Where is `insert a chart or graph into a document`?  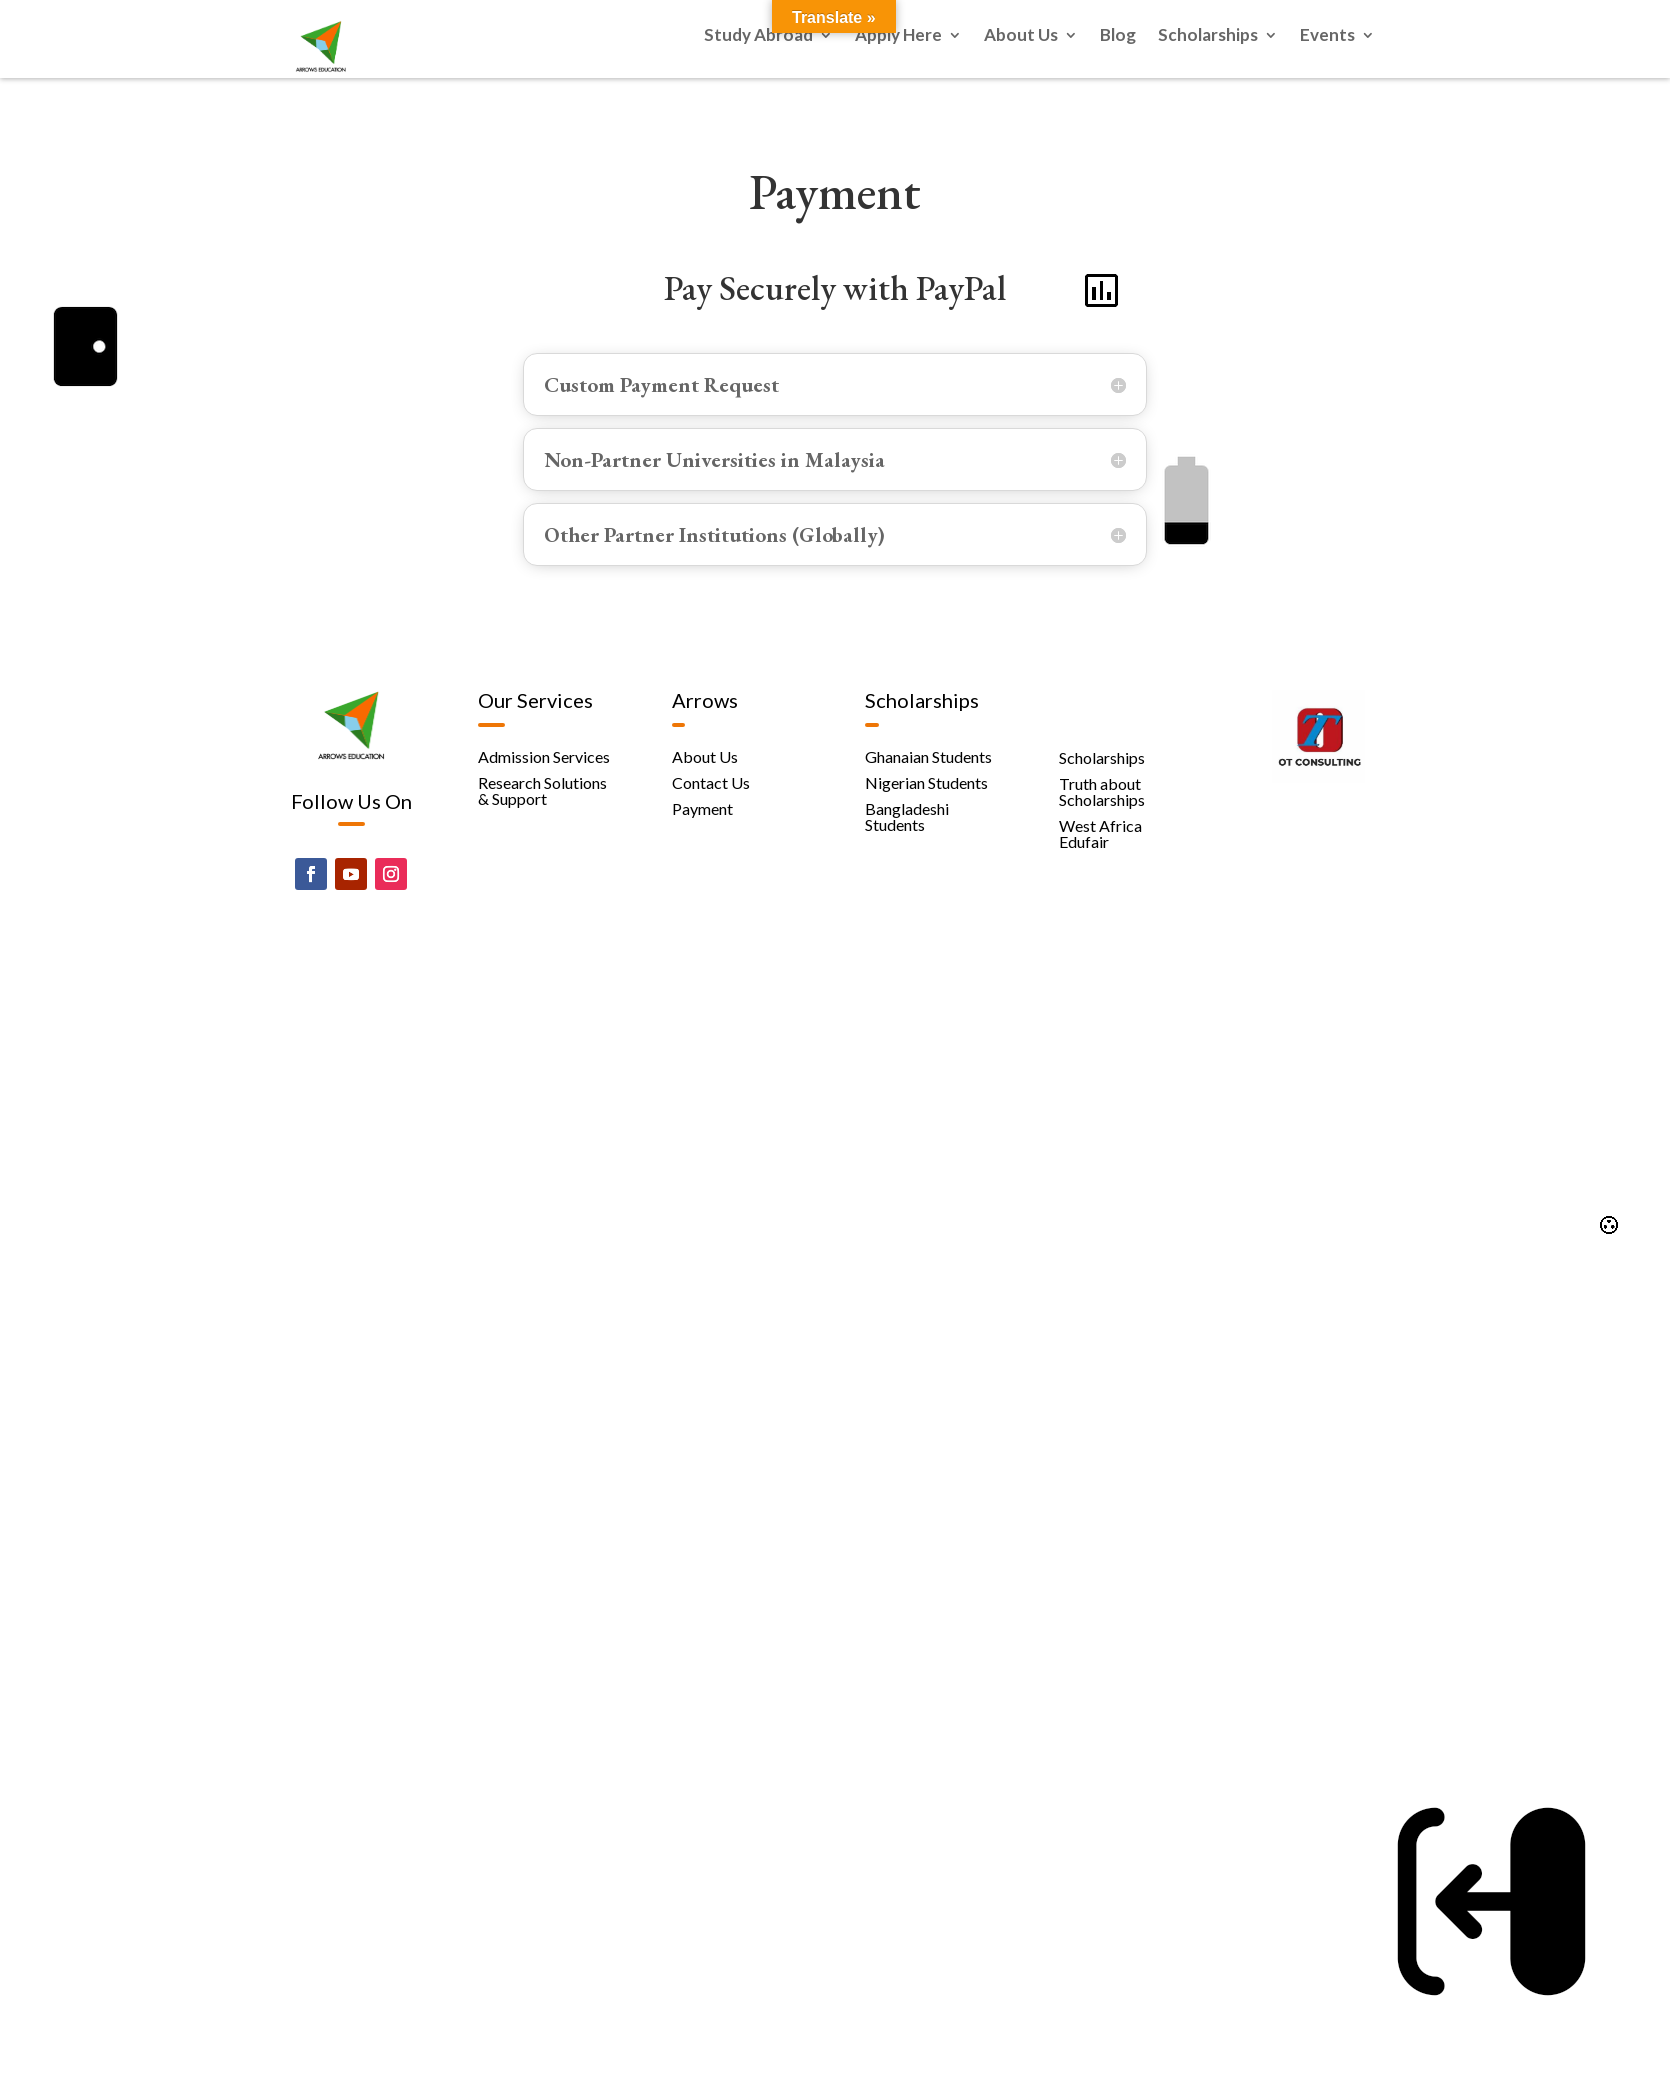 insert a chart or graph into a document is located at coordinates (1101, 290).